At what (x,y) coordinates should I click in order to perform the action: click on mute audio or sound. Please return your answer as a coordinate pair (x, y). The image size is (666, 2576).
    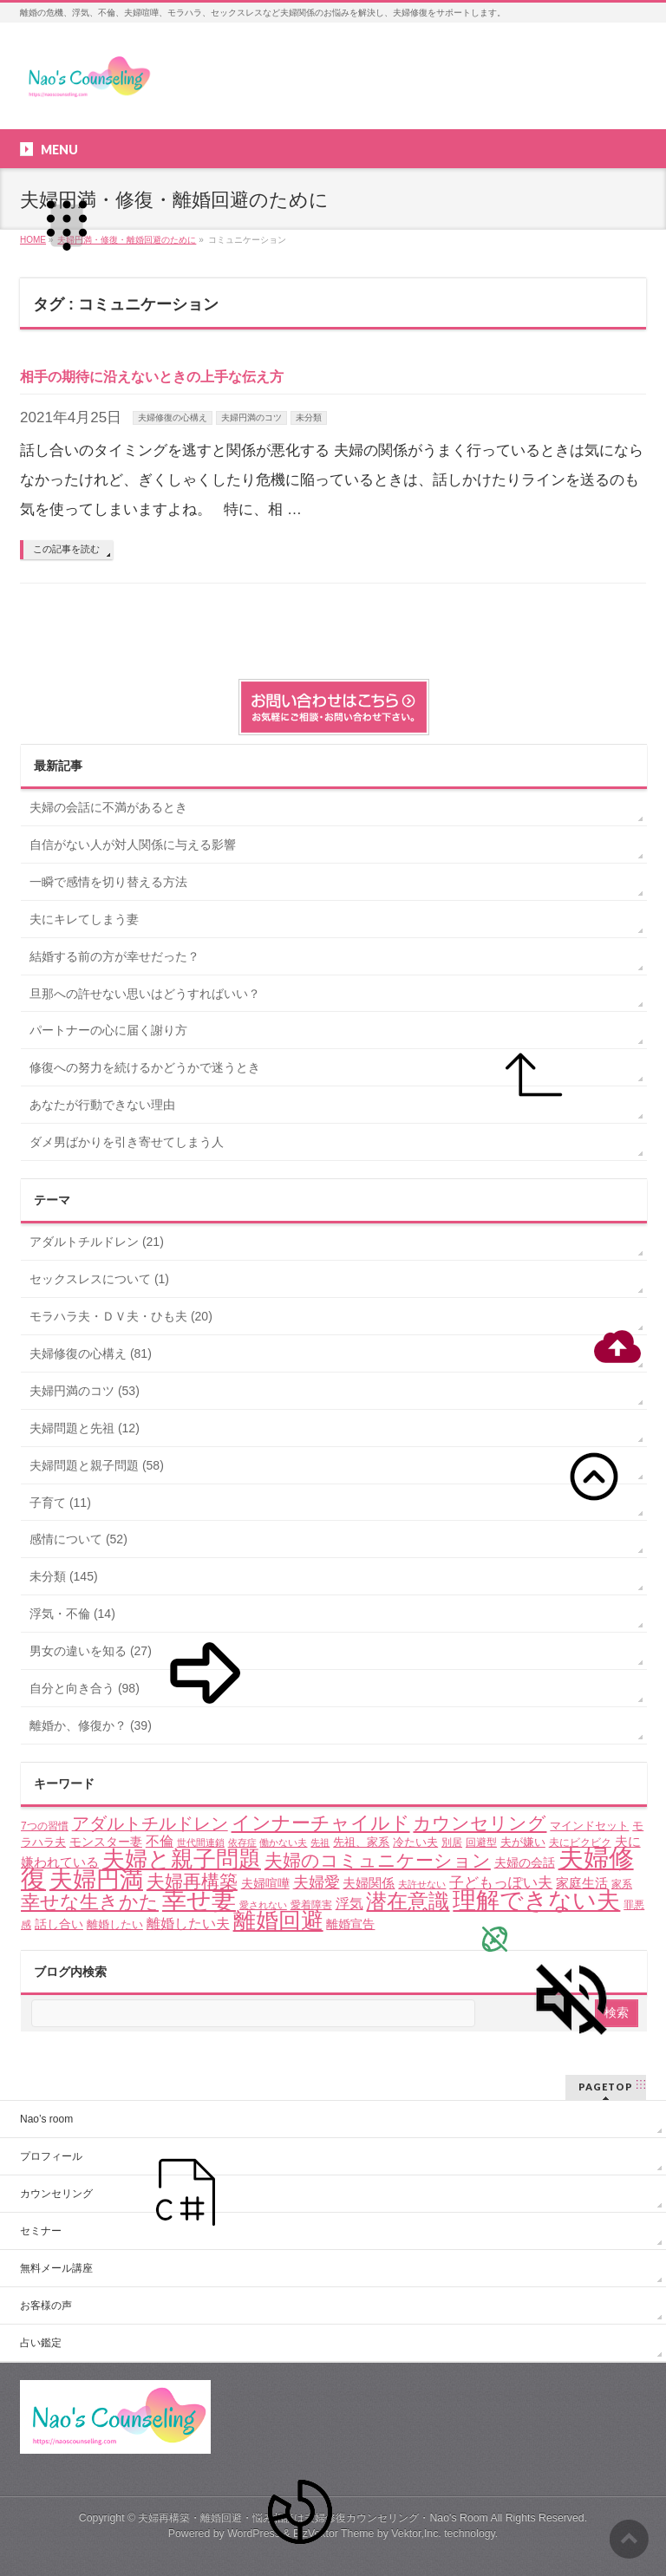
    Looking at the image, I should click on (571, 1999).